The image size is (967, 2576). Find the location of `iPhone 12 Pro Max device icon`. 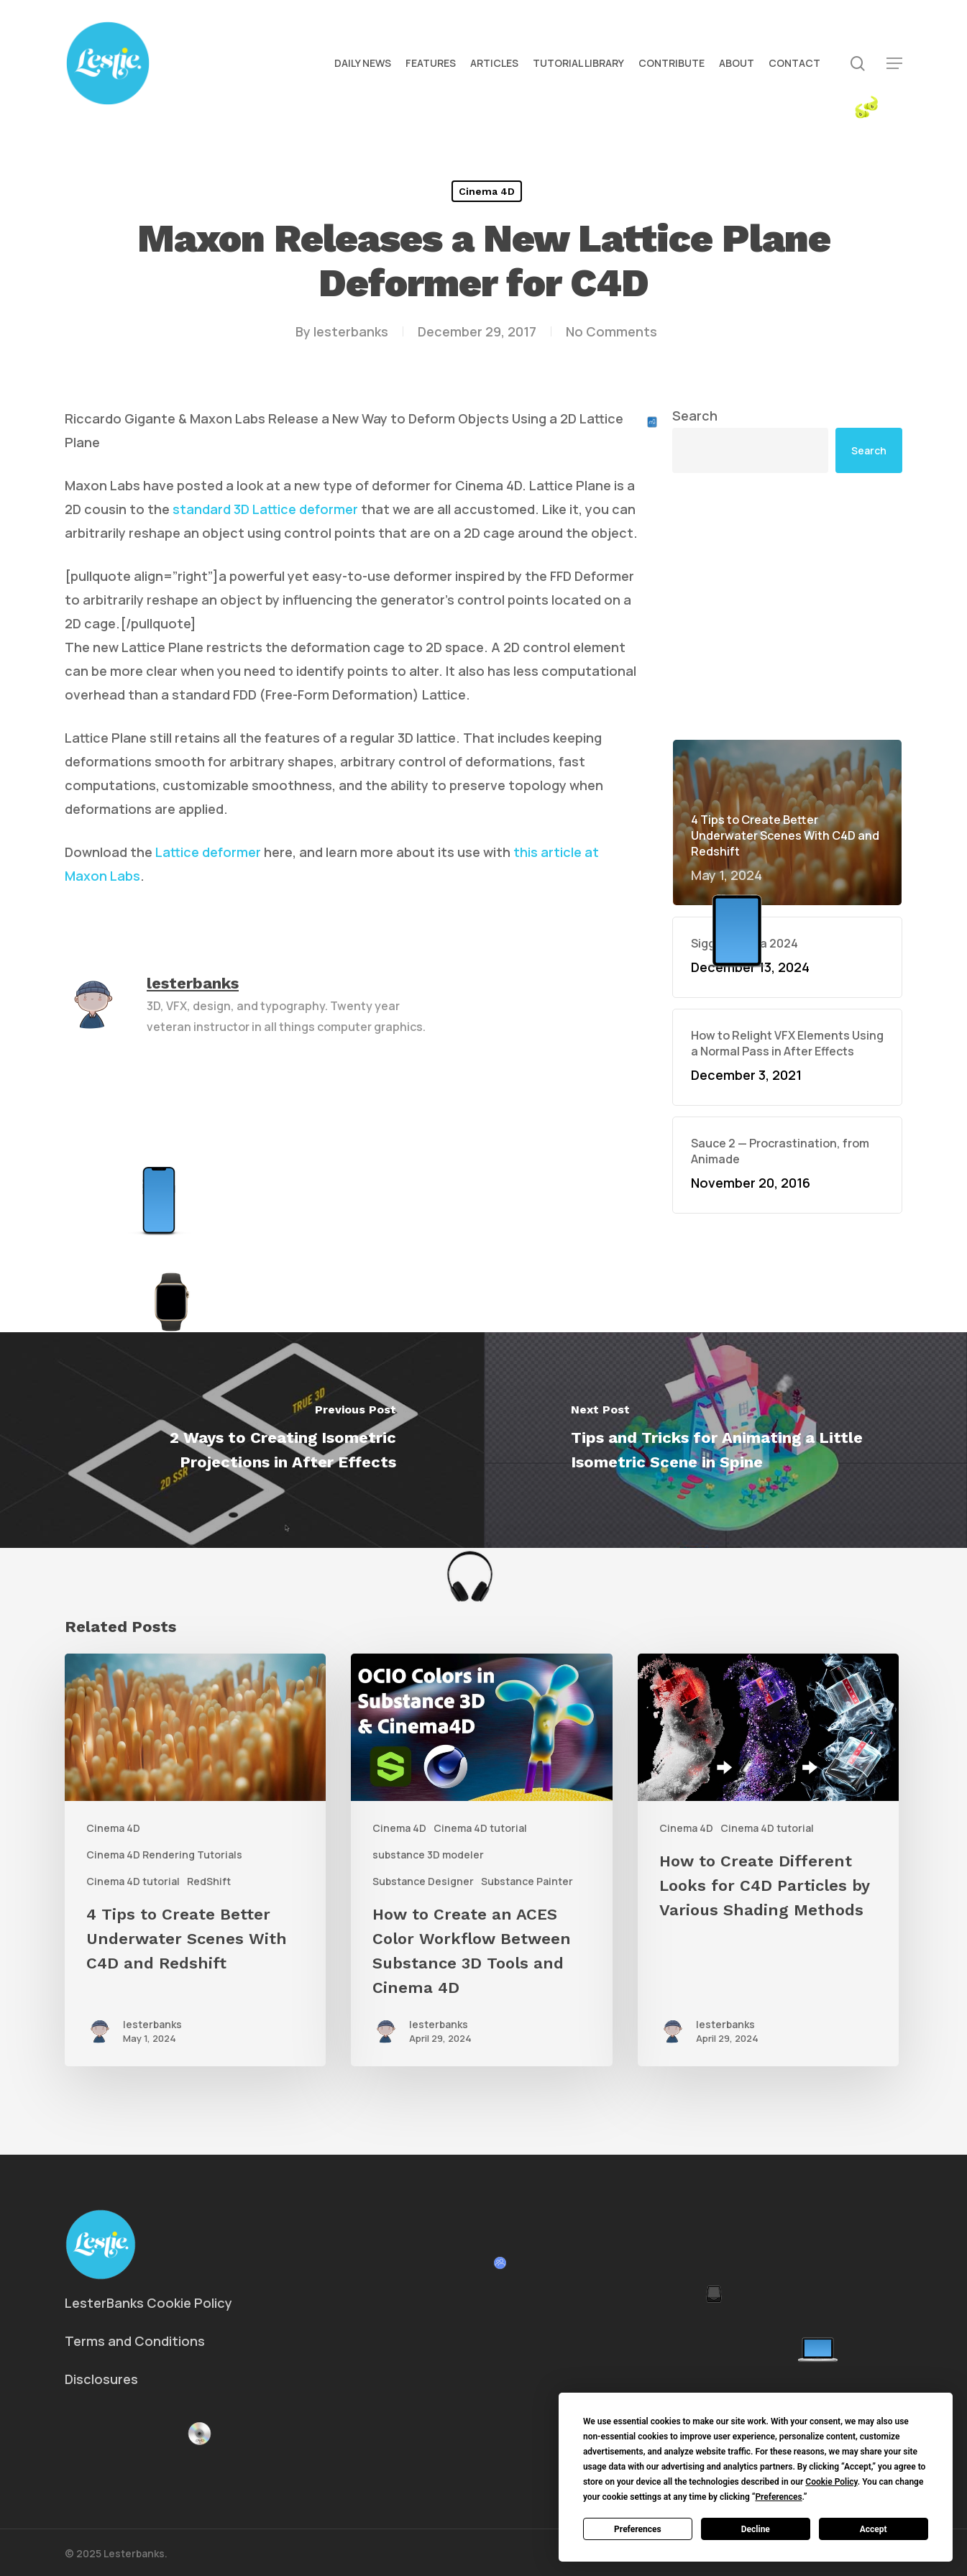

iPhone 12 Pro Max device icon is located at coordinates (159, 1201).